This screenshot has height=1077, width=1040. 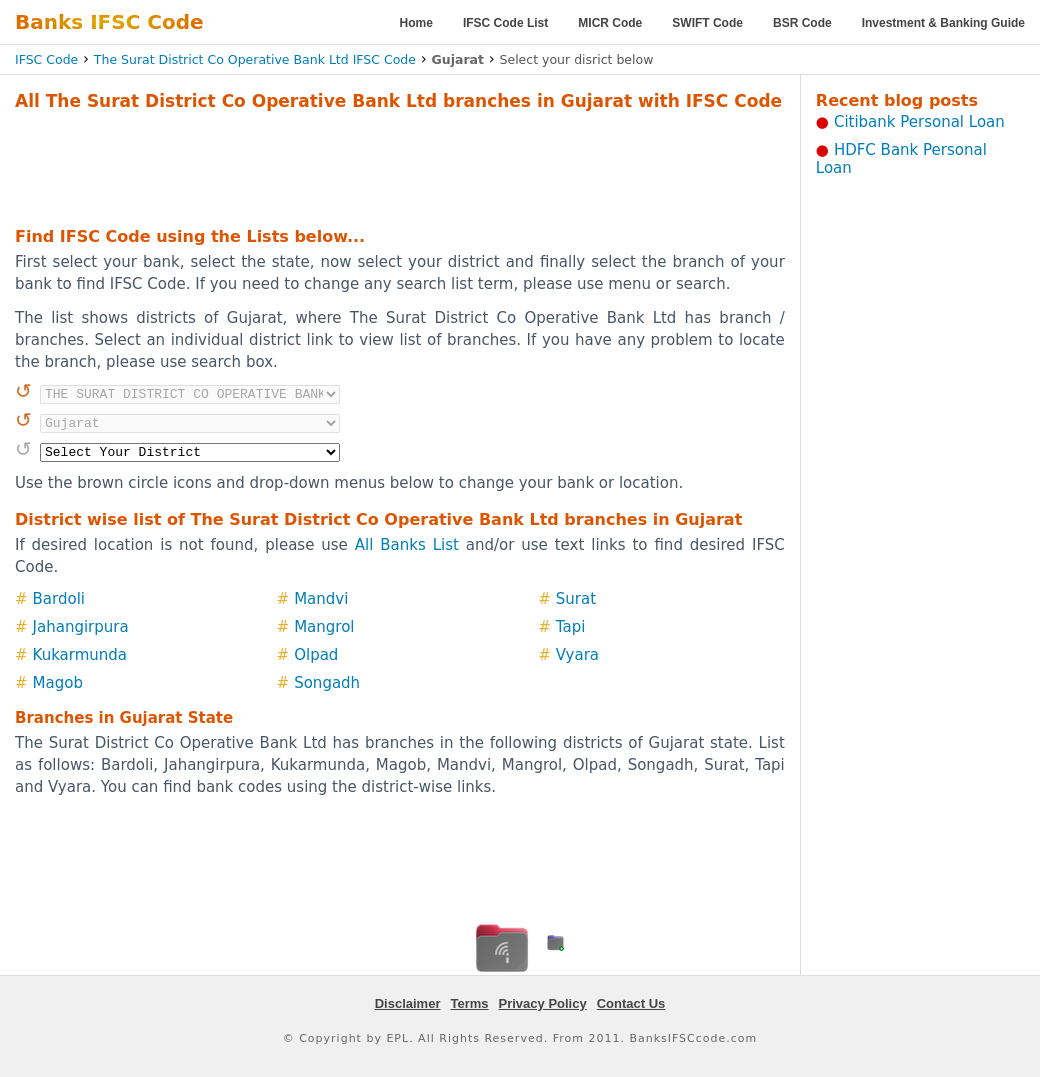 I want to click on open insync cloud sync folder, so click(x=502, y=948).